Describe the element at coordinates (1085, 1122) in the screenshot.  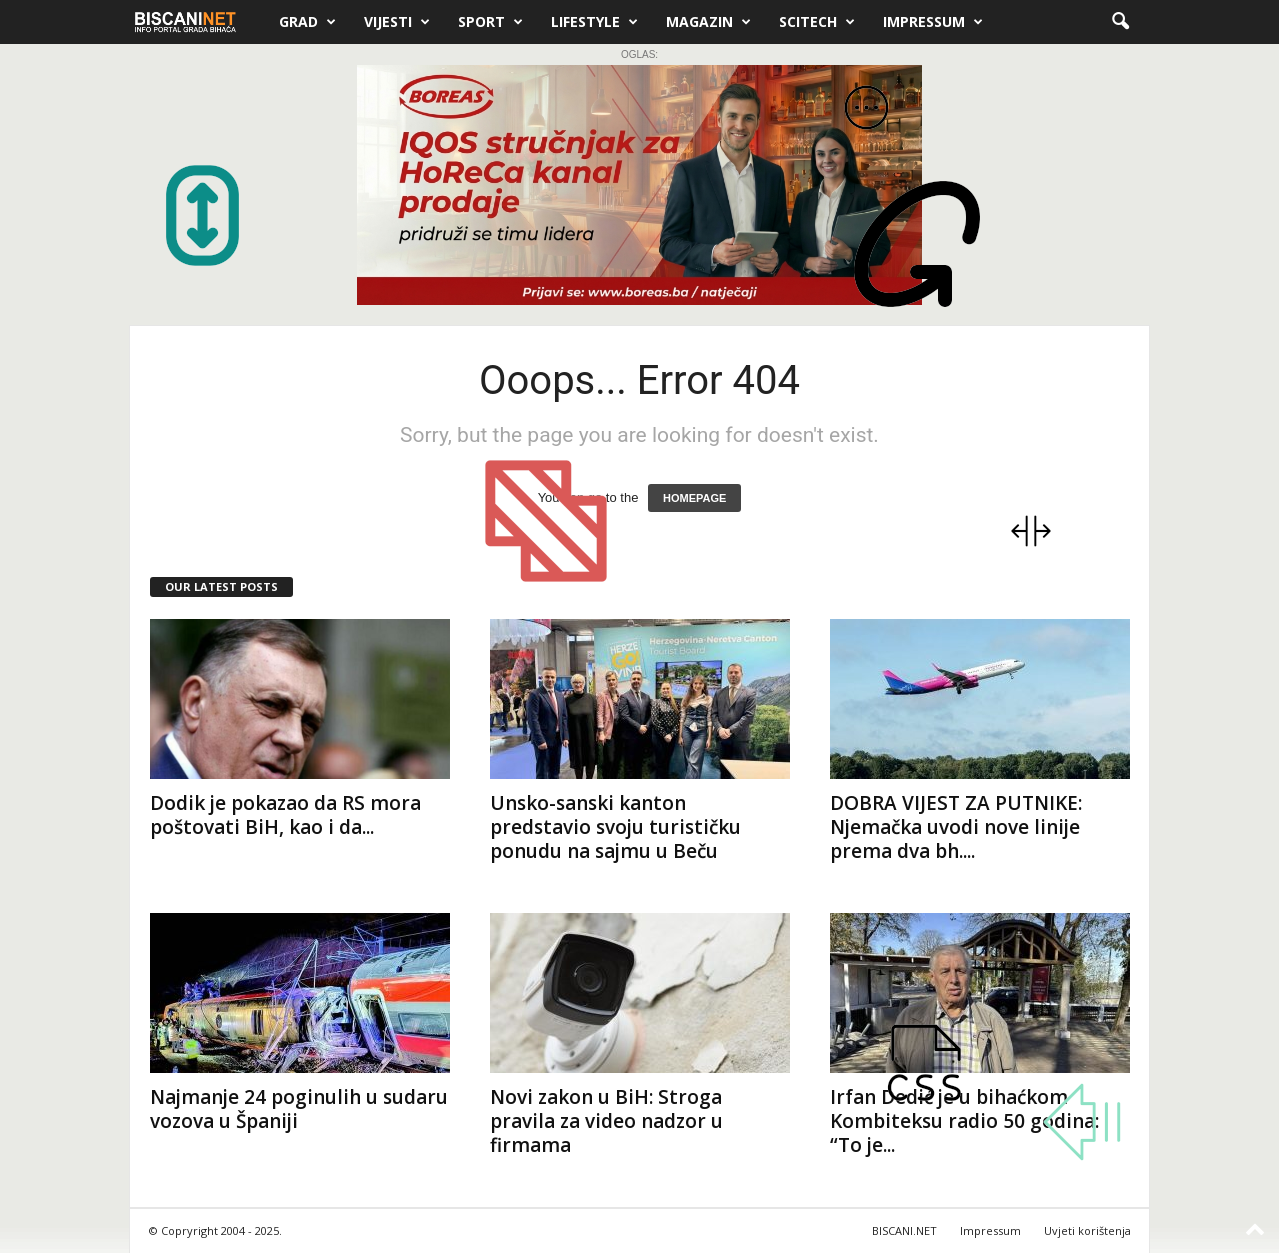
I see `skip to previous track or beginning` at that location.